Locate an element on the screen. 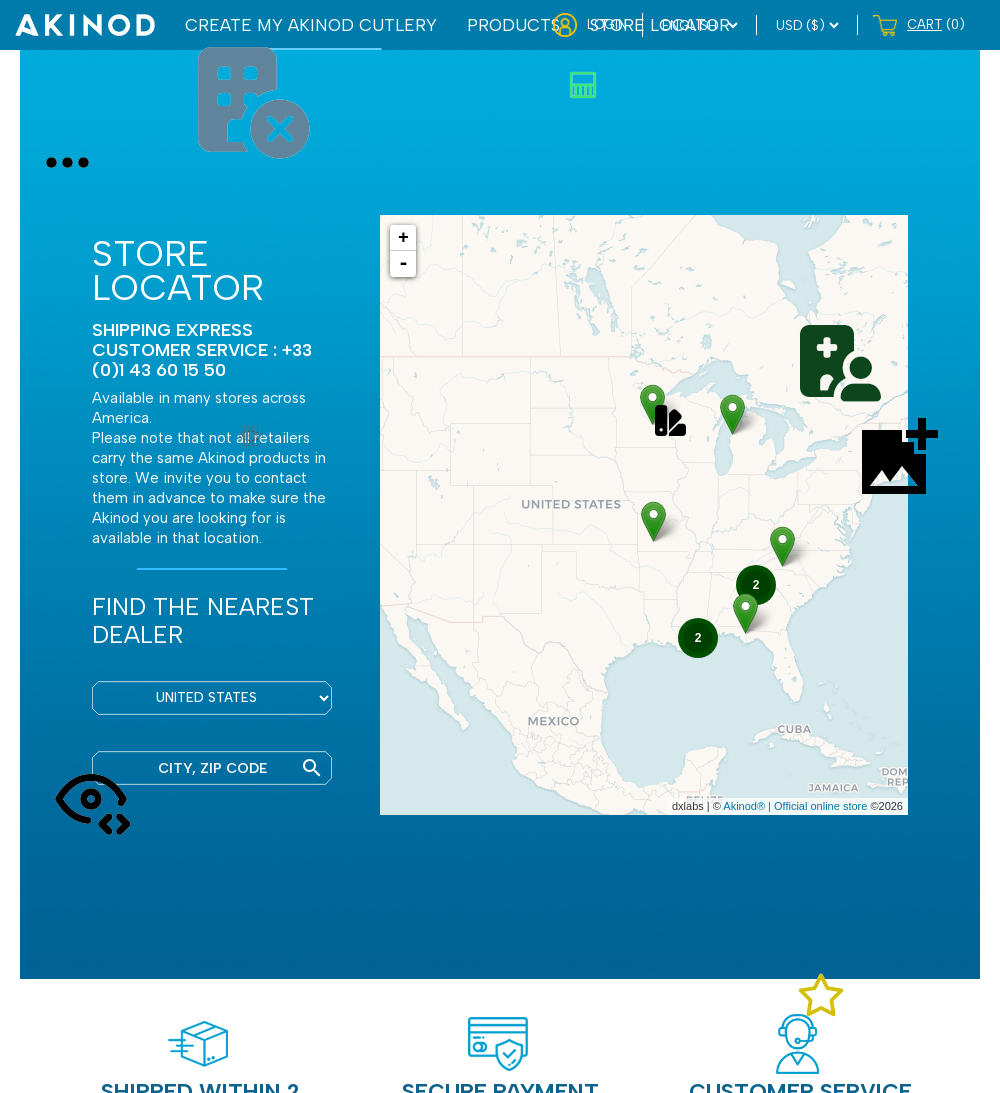  react europe conference logo is located at coordinates (251, 436).